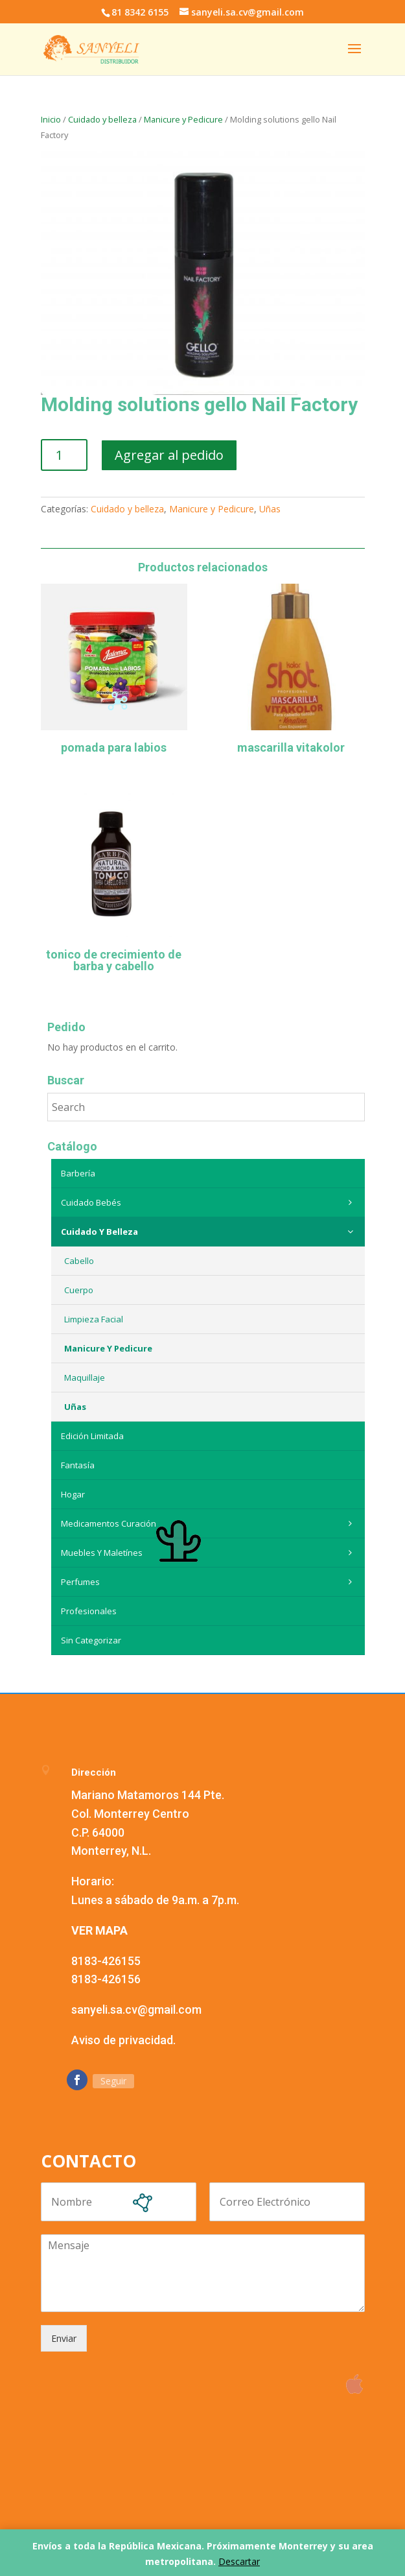 The height and width of the screenshot is (2576, 405). Describe the element at coordinates (354, 2384) in the screenshot. I see `sign in with Apple` at that location.